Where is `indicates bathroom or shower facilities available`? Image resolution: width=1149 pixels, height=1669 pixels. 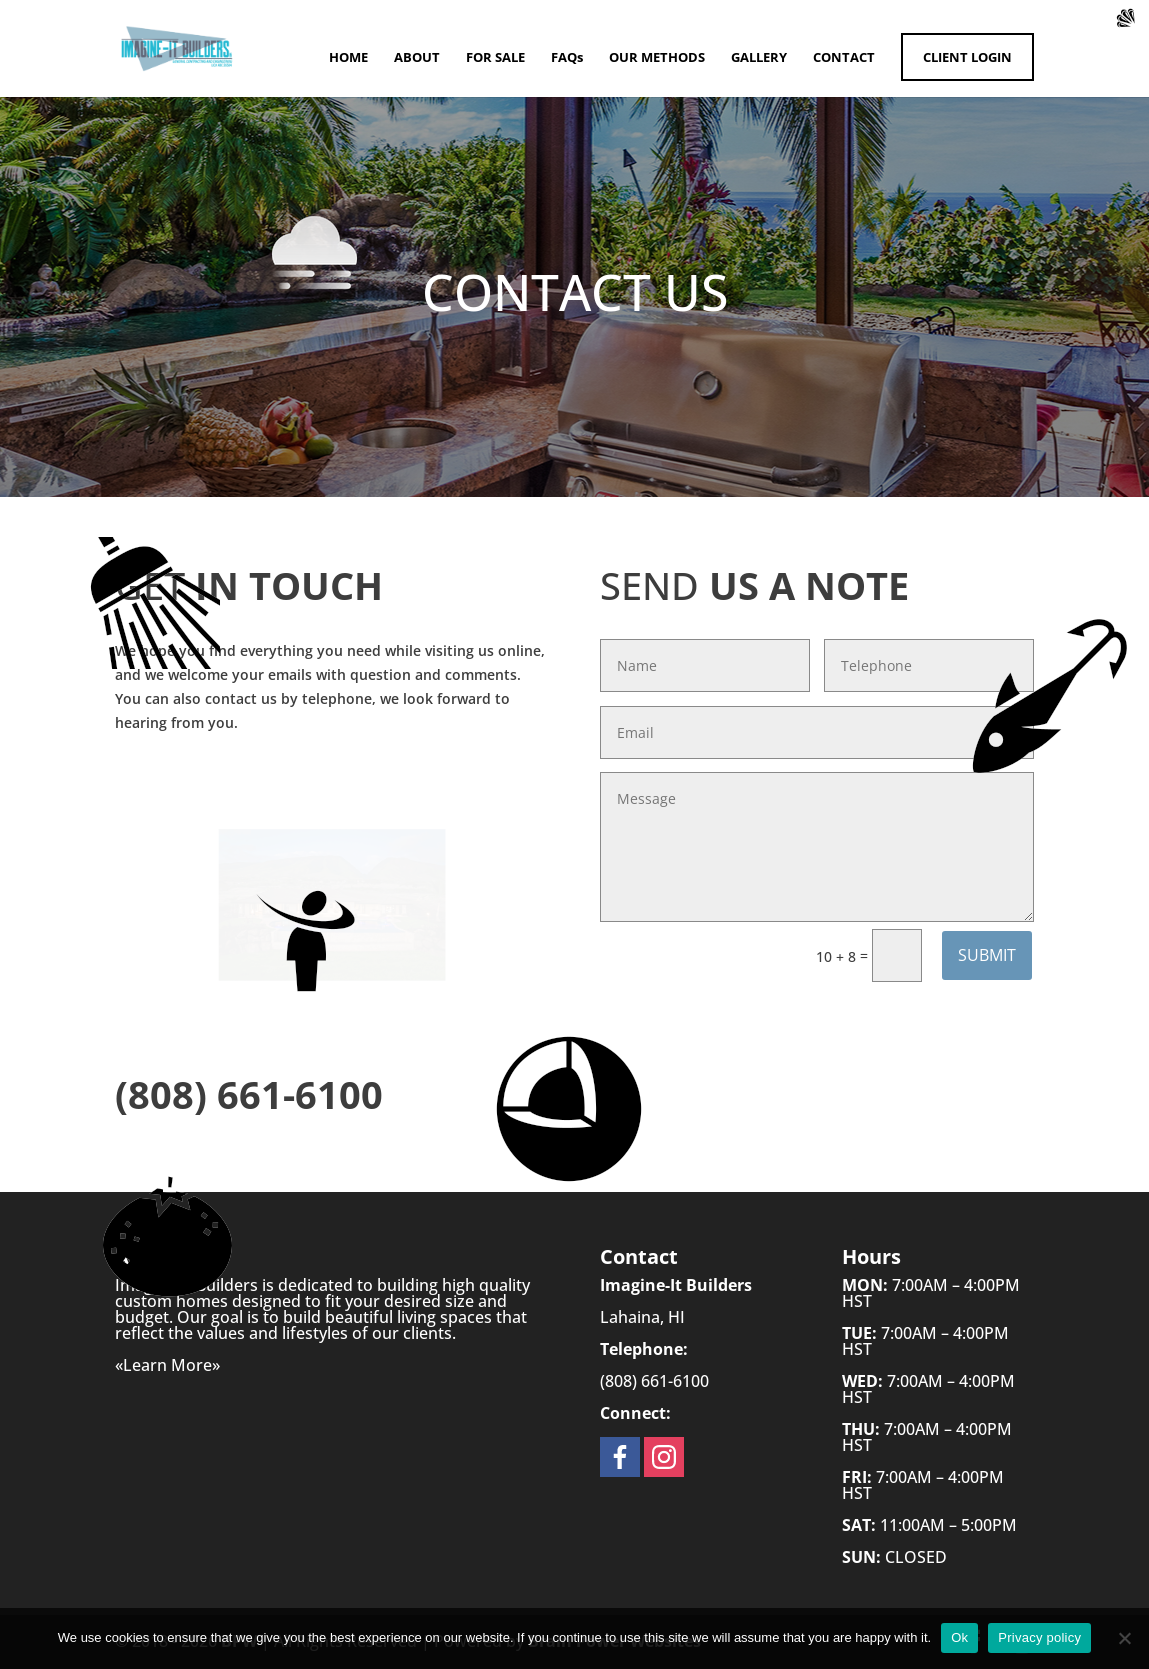
indicates bathroom or shower facilities available is located at coordinates (154, 603).